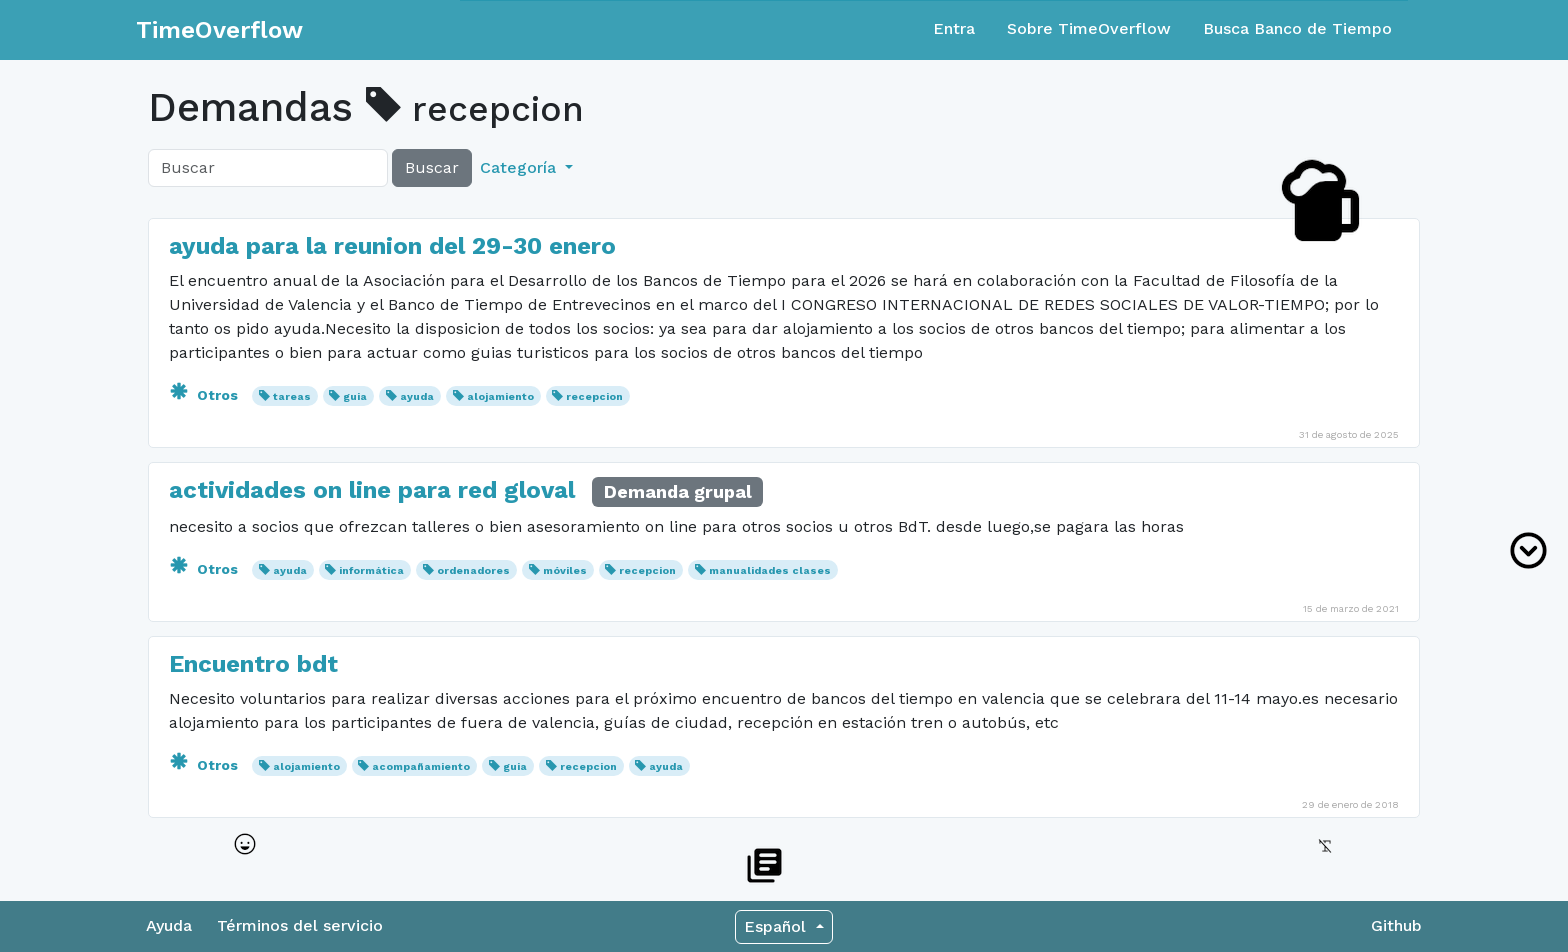 The image size is (1568, 952). What do you see at coordinates (1320, 202) in the screenshot?
I see `find nearby bars or pubs` at bounding box center [1320, 202].